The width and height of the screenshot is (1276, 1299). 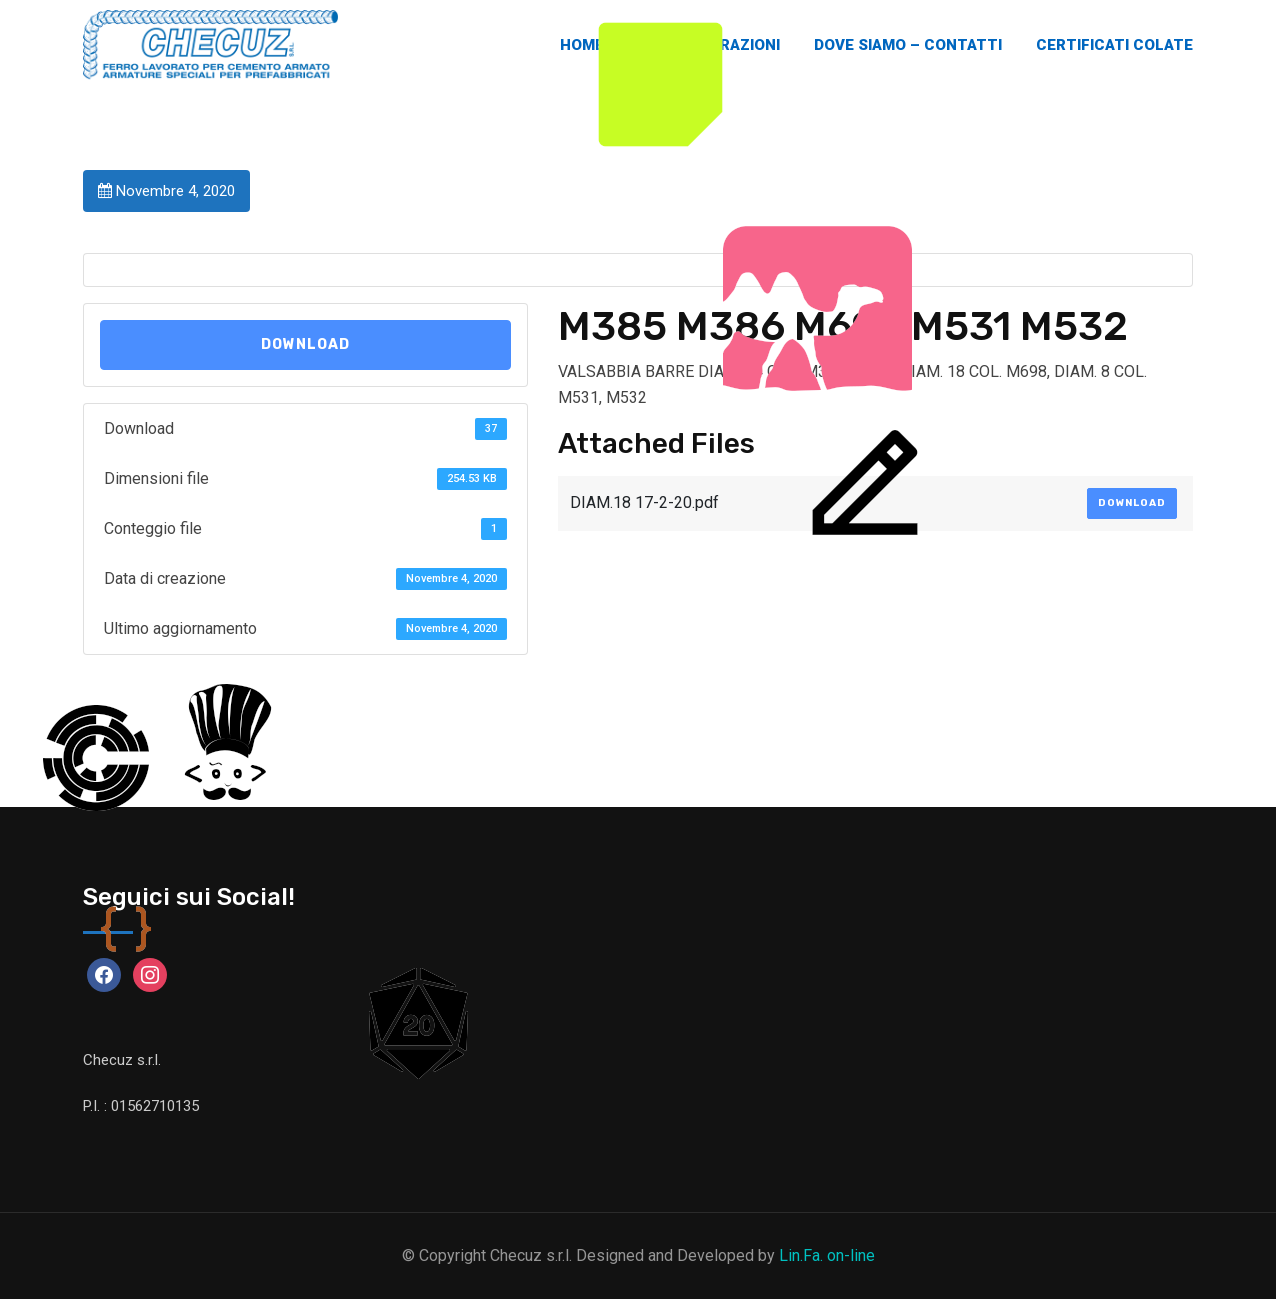 What do you see at coordinates (96, 758) in the screenshot?
I see `chef software logo` at bounding box center [96, 758].